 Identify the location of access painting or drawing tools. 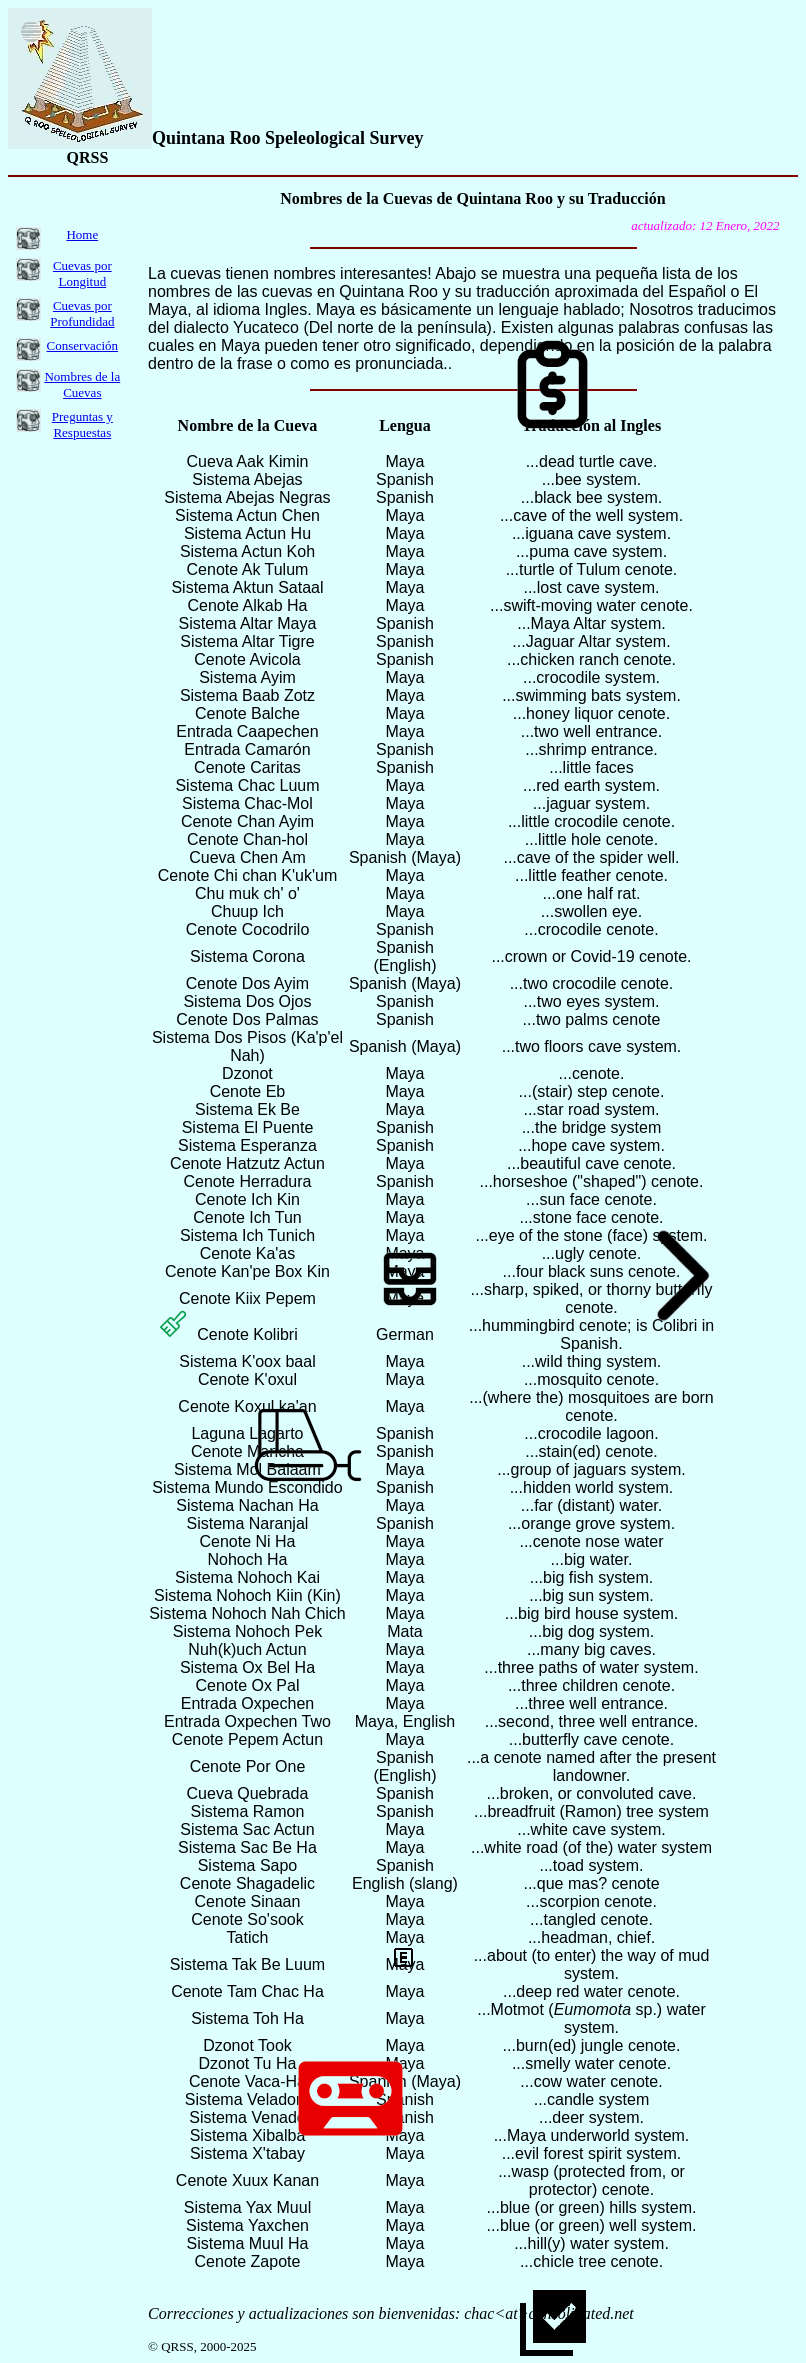
(173, 1323).